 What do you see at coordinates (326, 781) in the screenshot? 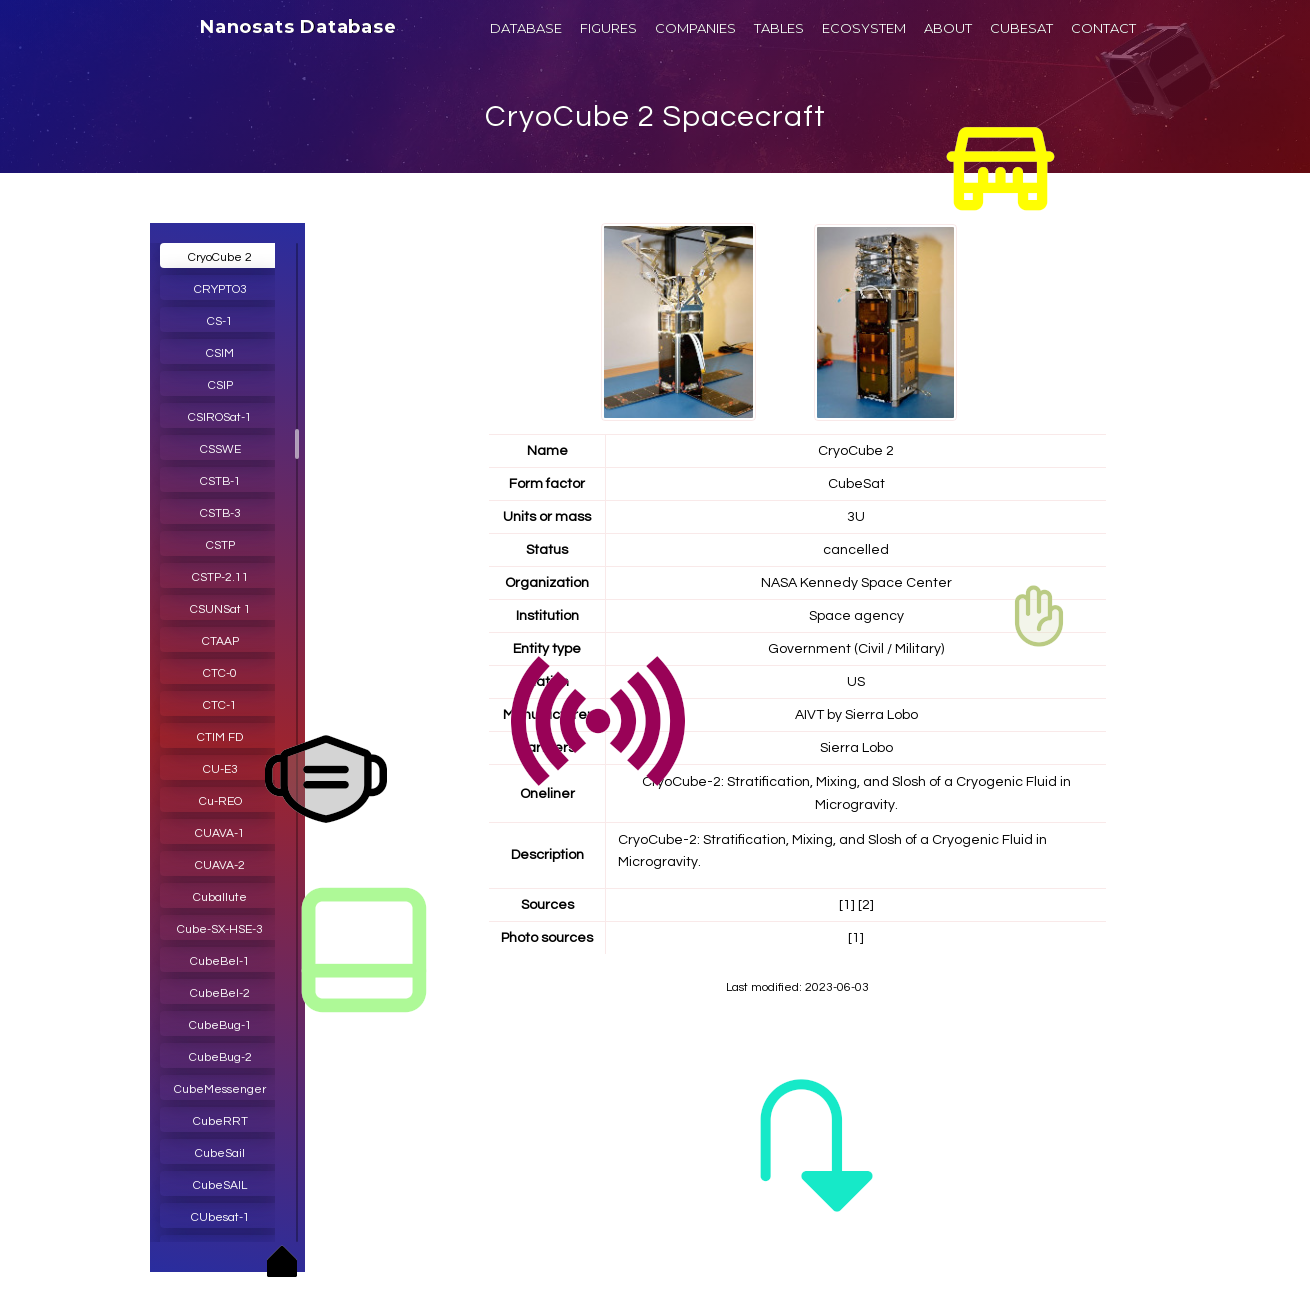
I see `health and safety guidelines or requirements` at bounding box center [326, 781].